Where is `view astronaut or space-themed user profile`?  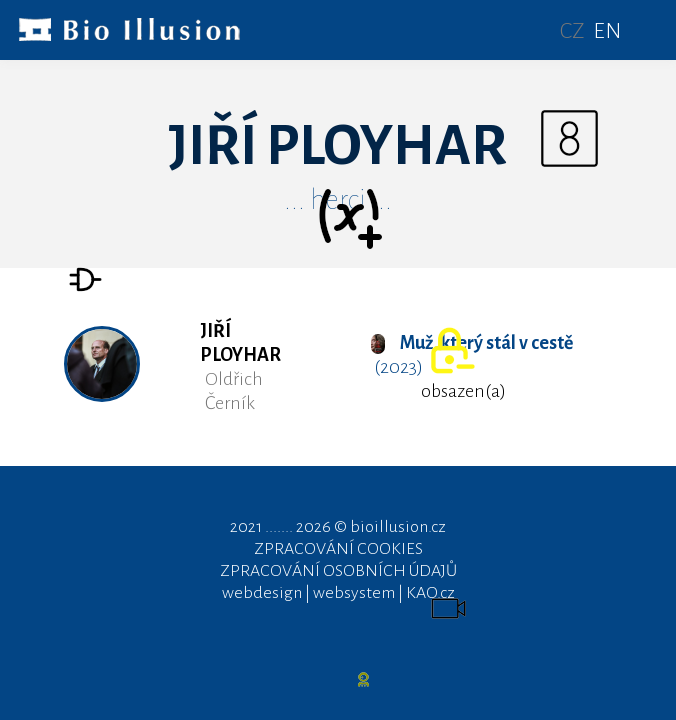 view astronaut or space-themed user profile is located at coordinates (363, 679).